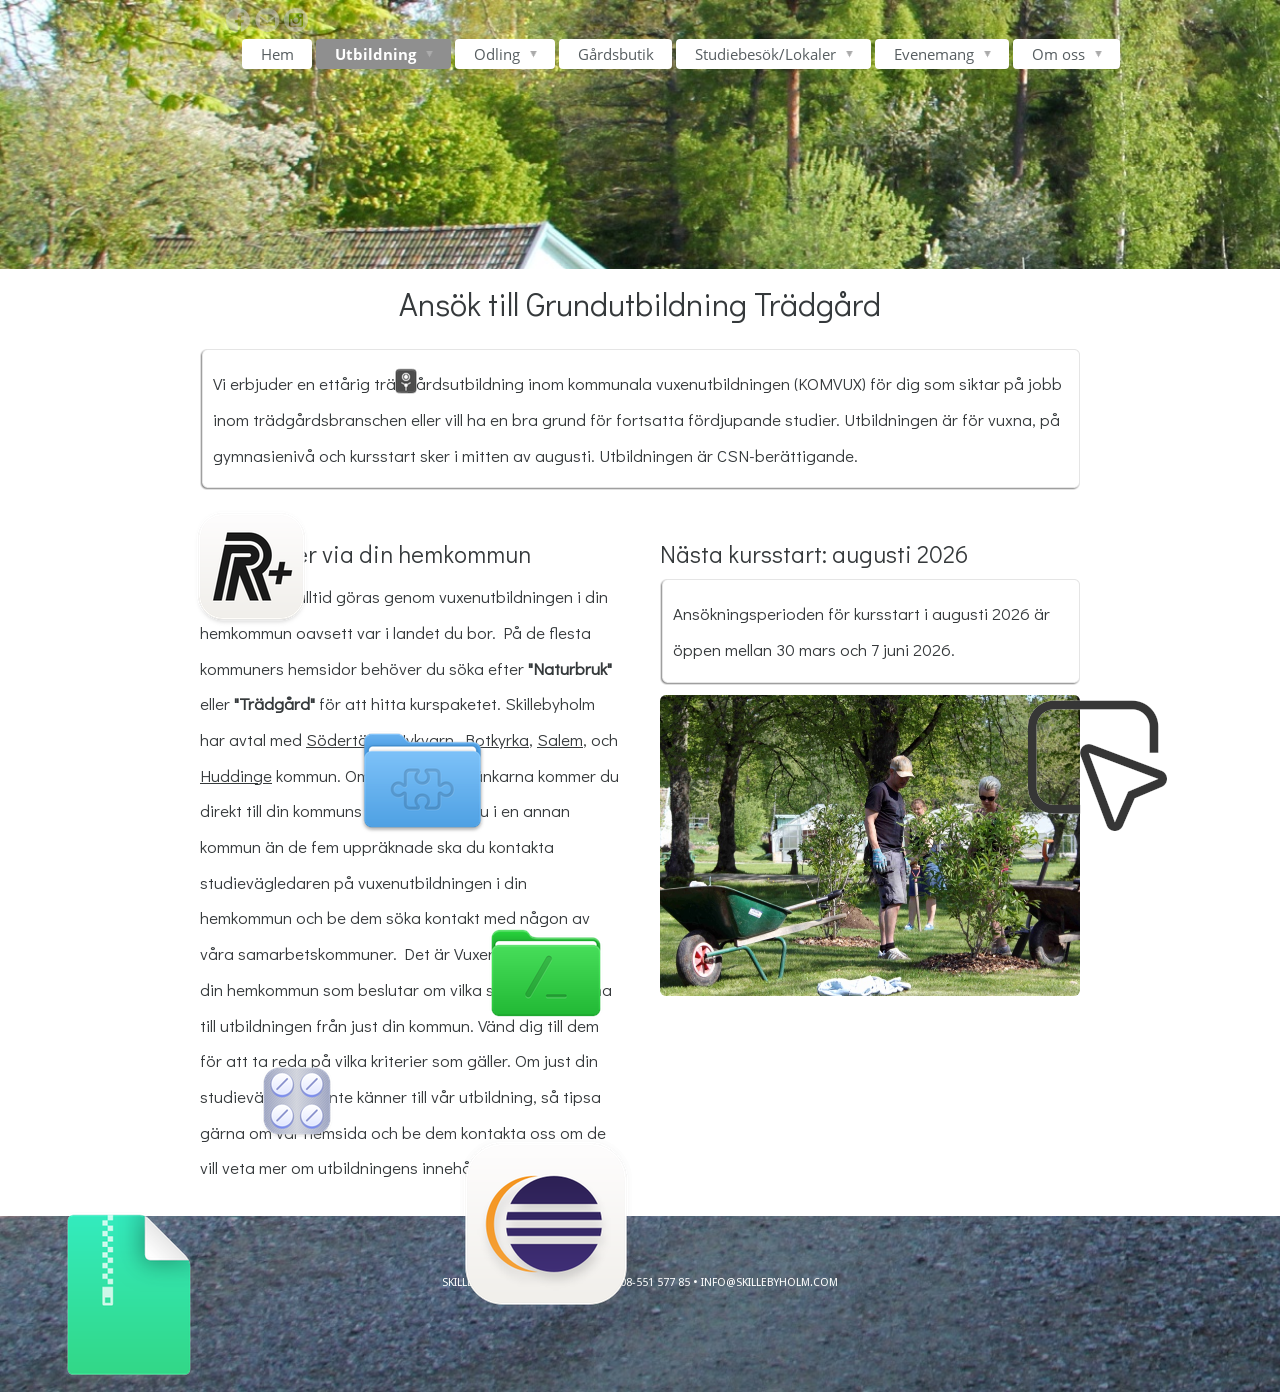  I want to click on folder containing rapidweaver source files or plugins, so click(422, 780).